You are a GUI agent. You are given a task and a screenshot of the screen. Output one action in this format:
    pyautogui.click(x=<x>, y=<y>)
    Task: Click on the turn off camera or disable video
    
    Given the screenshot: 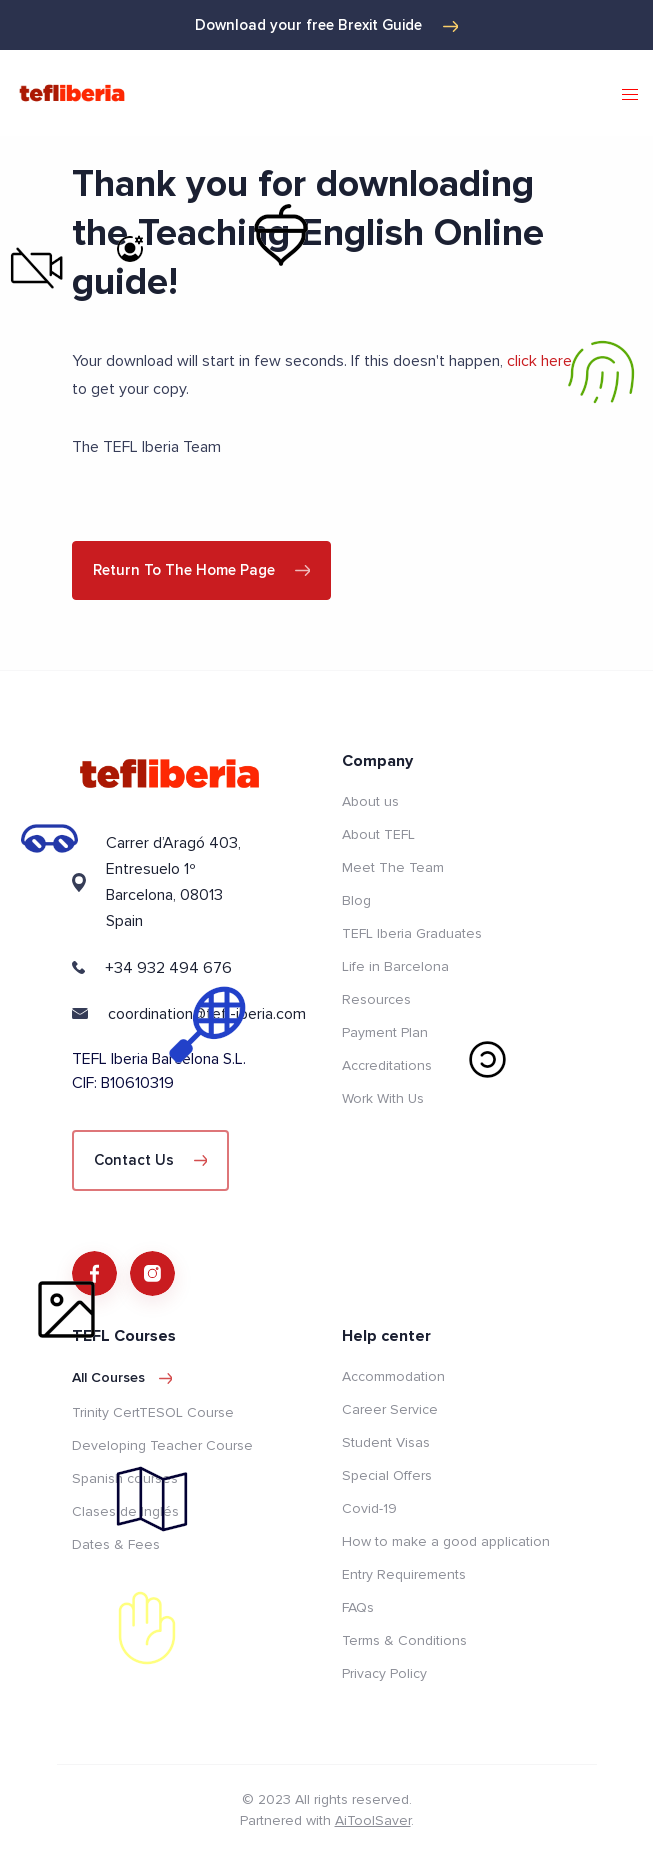 What is the action you would take?
    pyautogui.click(x=35, y=268)
    